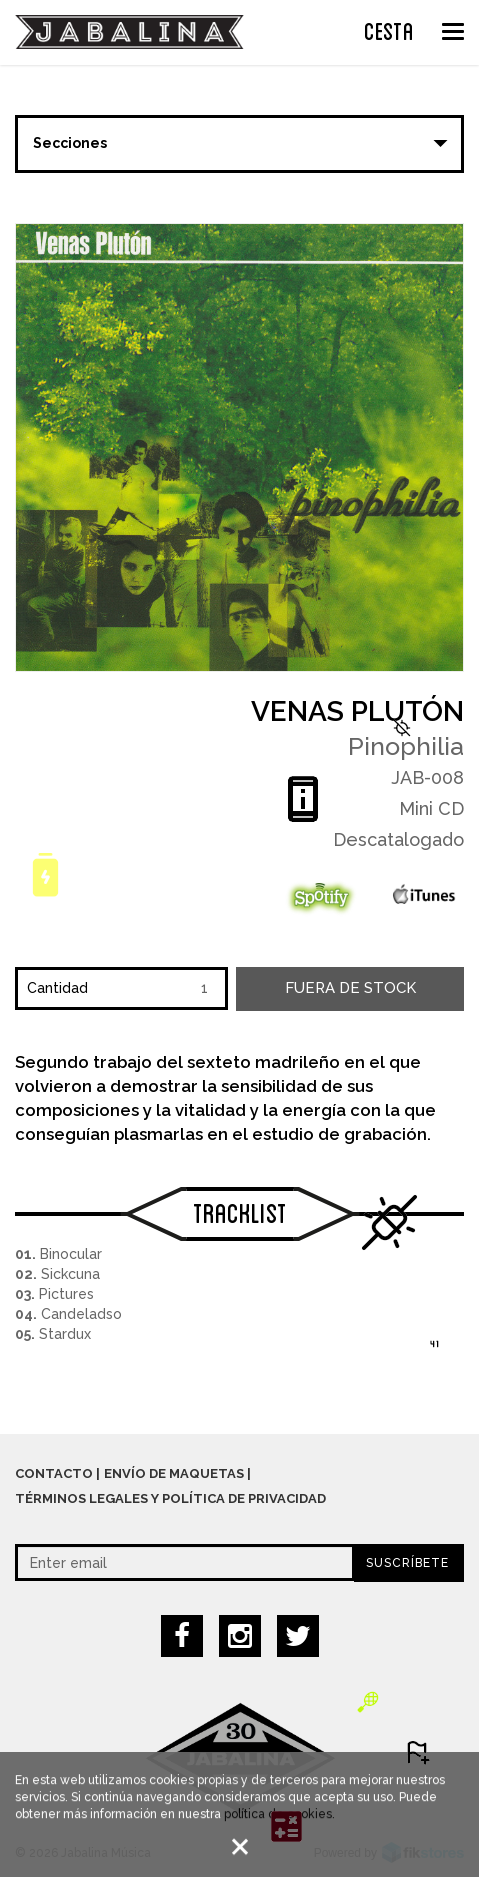 The width and height of the screenshot is (479, 1877). Describe the element at coordinates (435, 1344) in the screenshot. I see `indicates item number 41 in a list or sequence` at that location.